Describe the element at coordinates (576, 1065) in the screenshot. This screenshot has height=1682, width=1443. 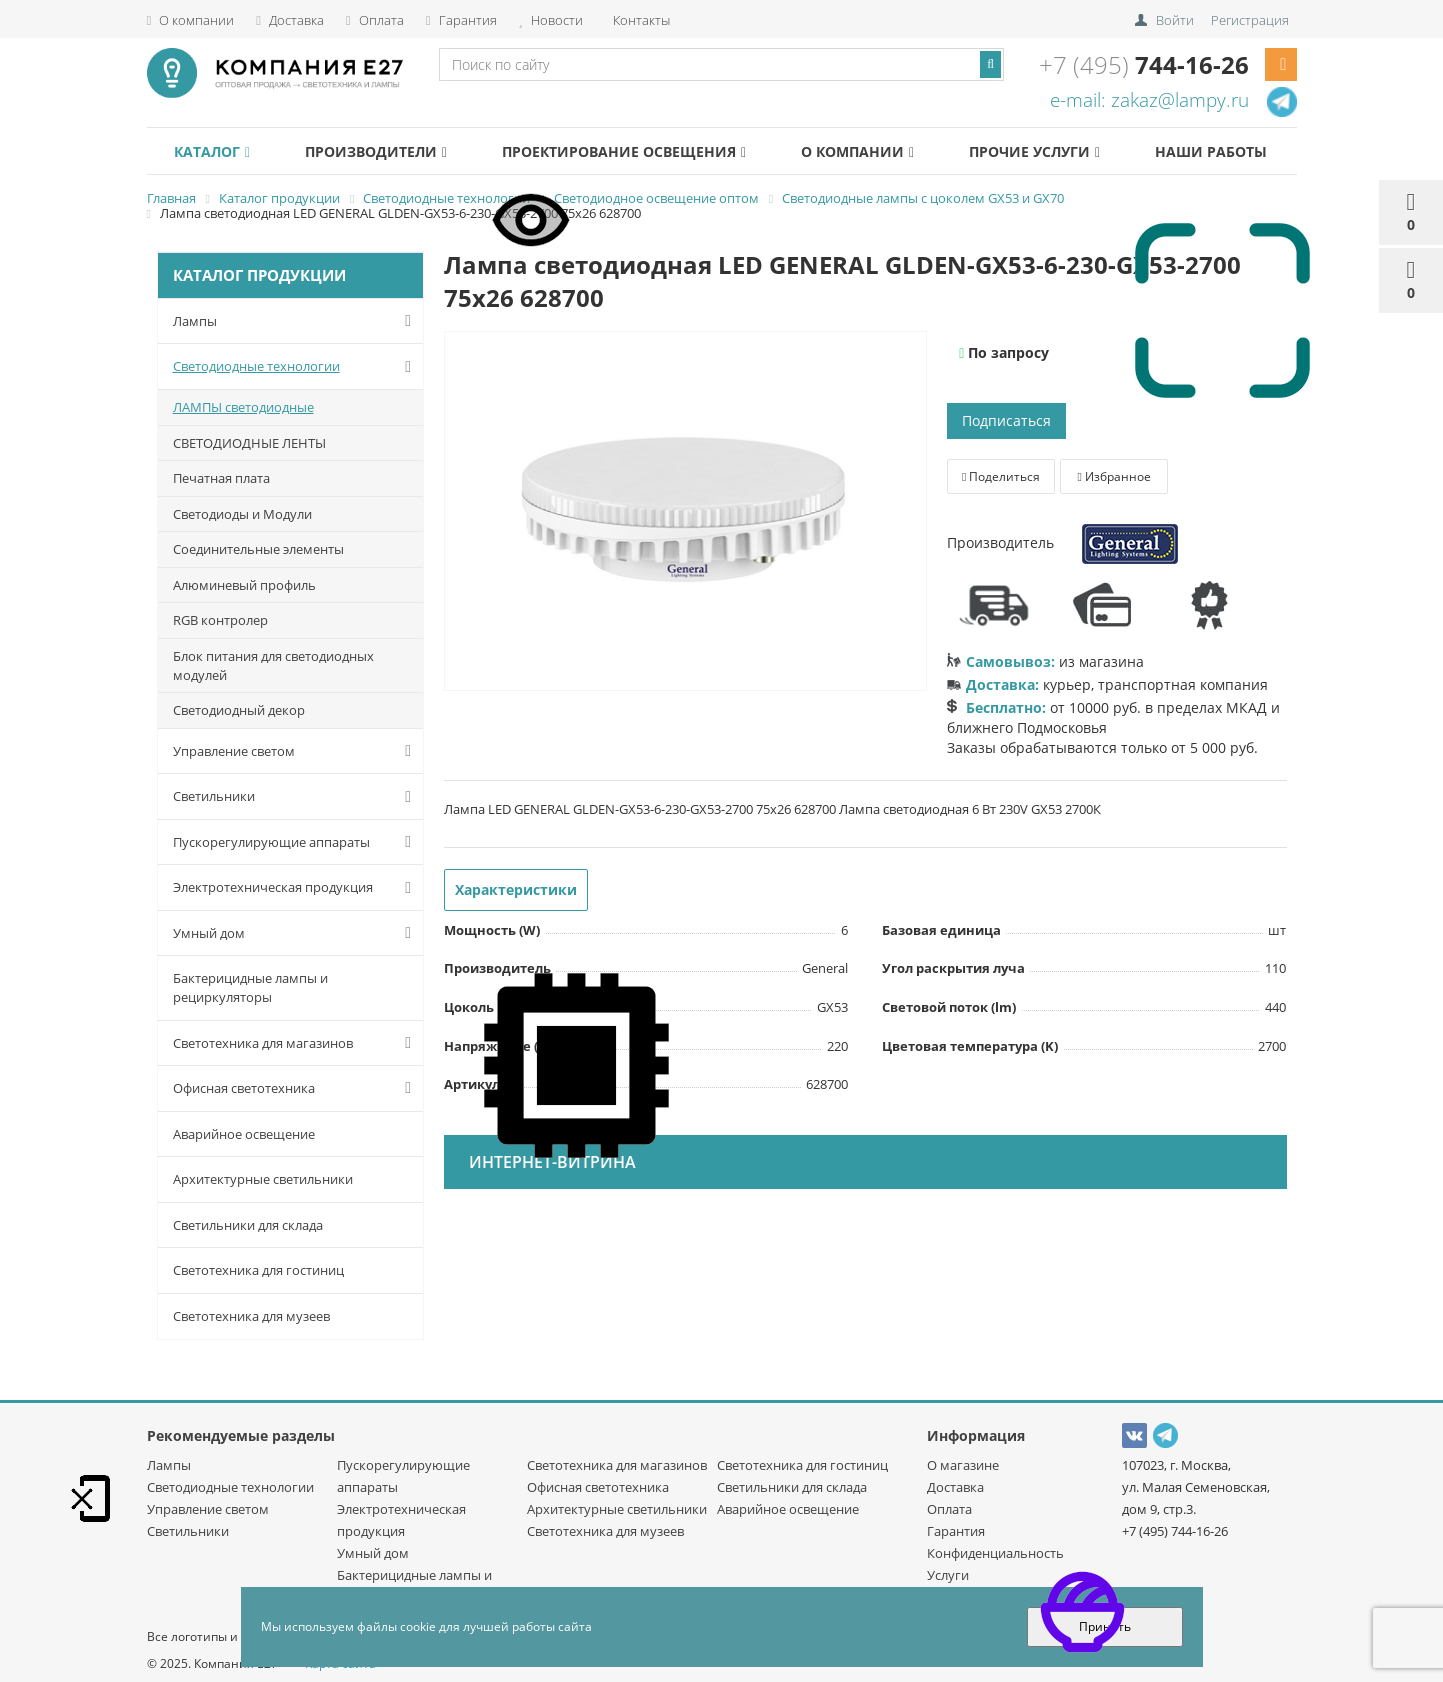
I see `view hardware or processor information` at that location.